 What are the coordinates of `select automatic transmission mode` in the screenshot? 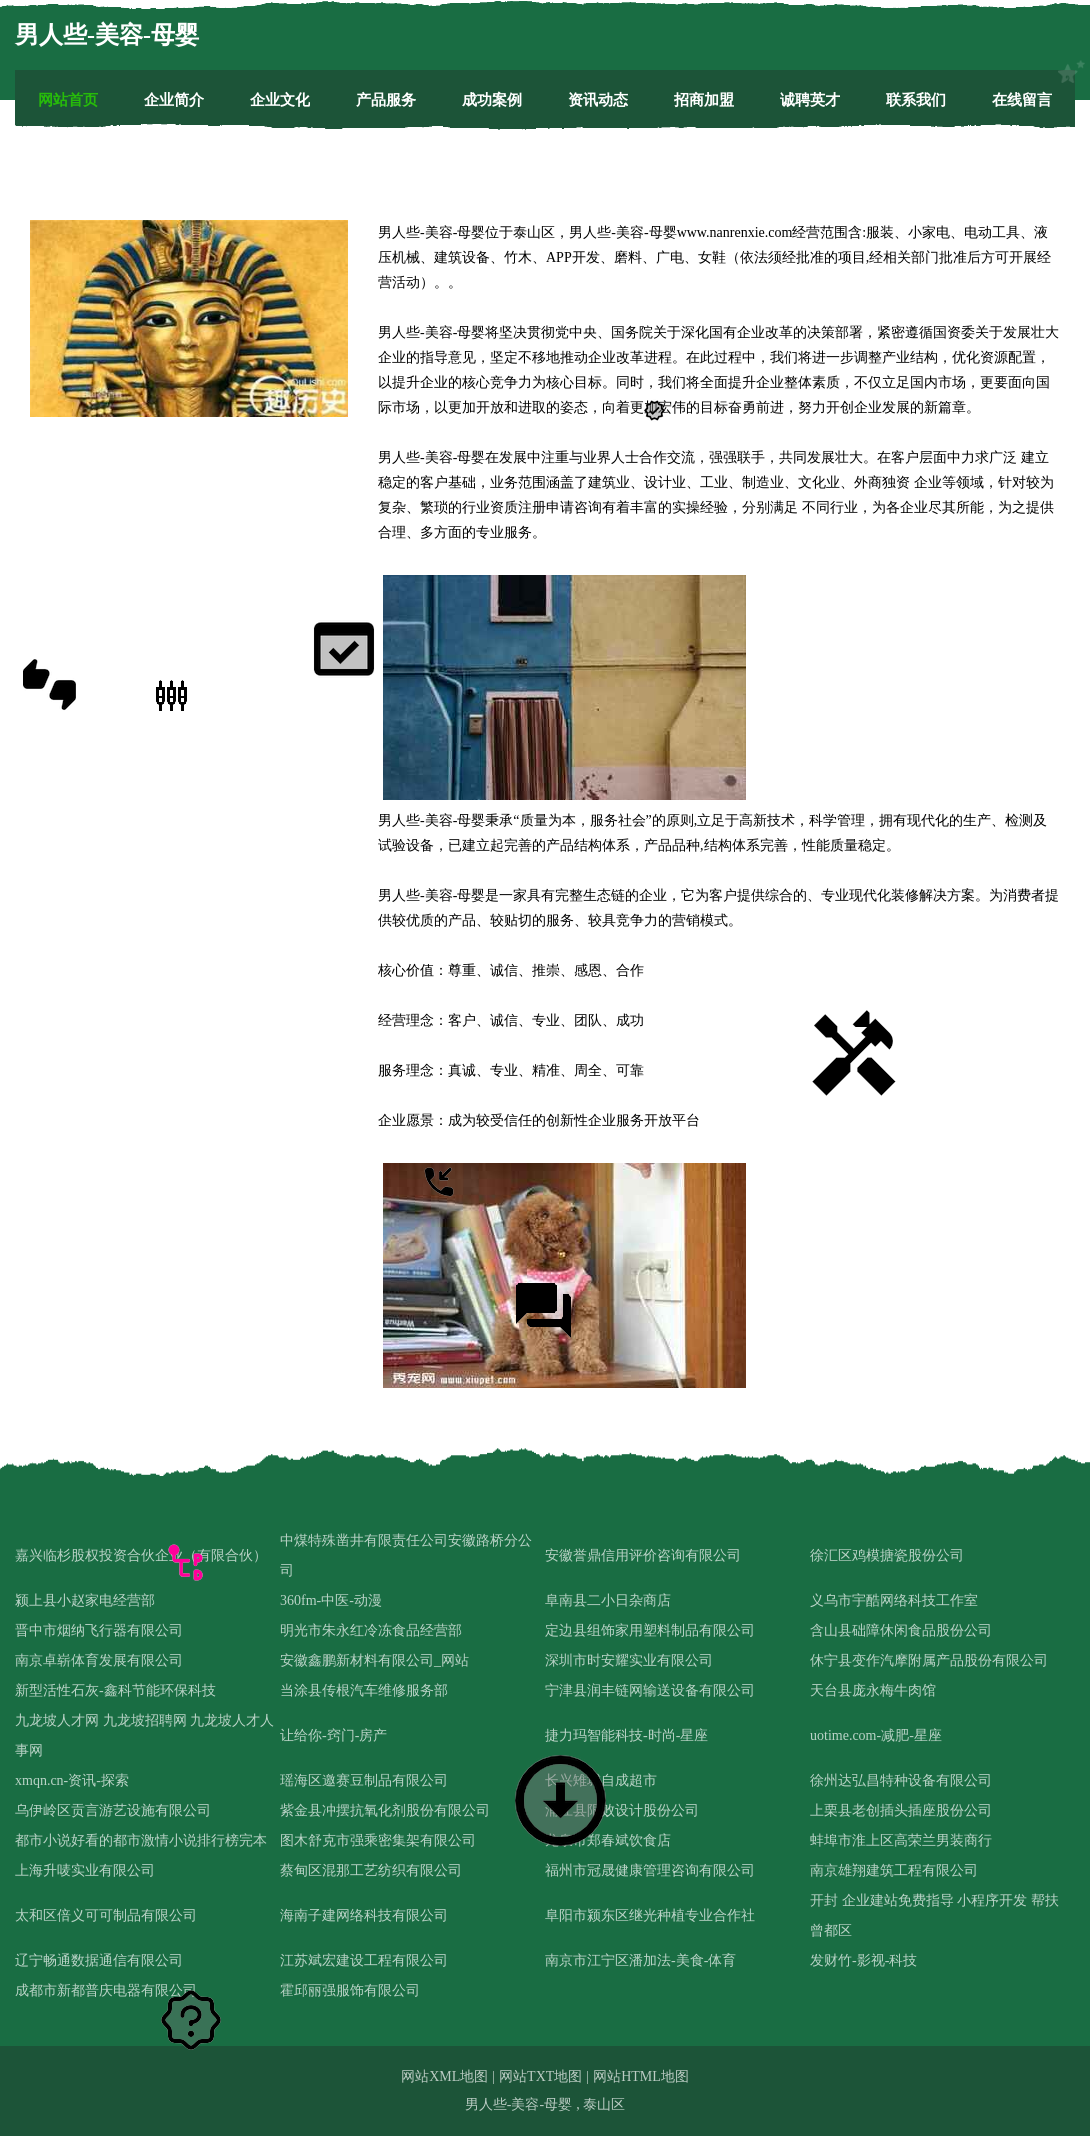 It's located at (186, 1562).